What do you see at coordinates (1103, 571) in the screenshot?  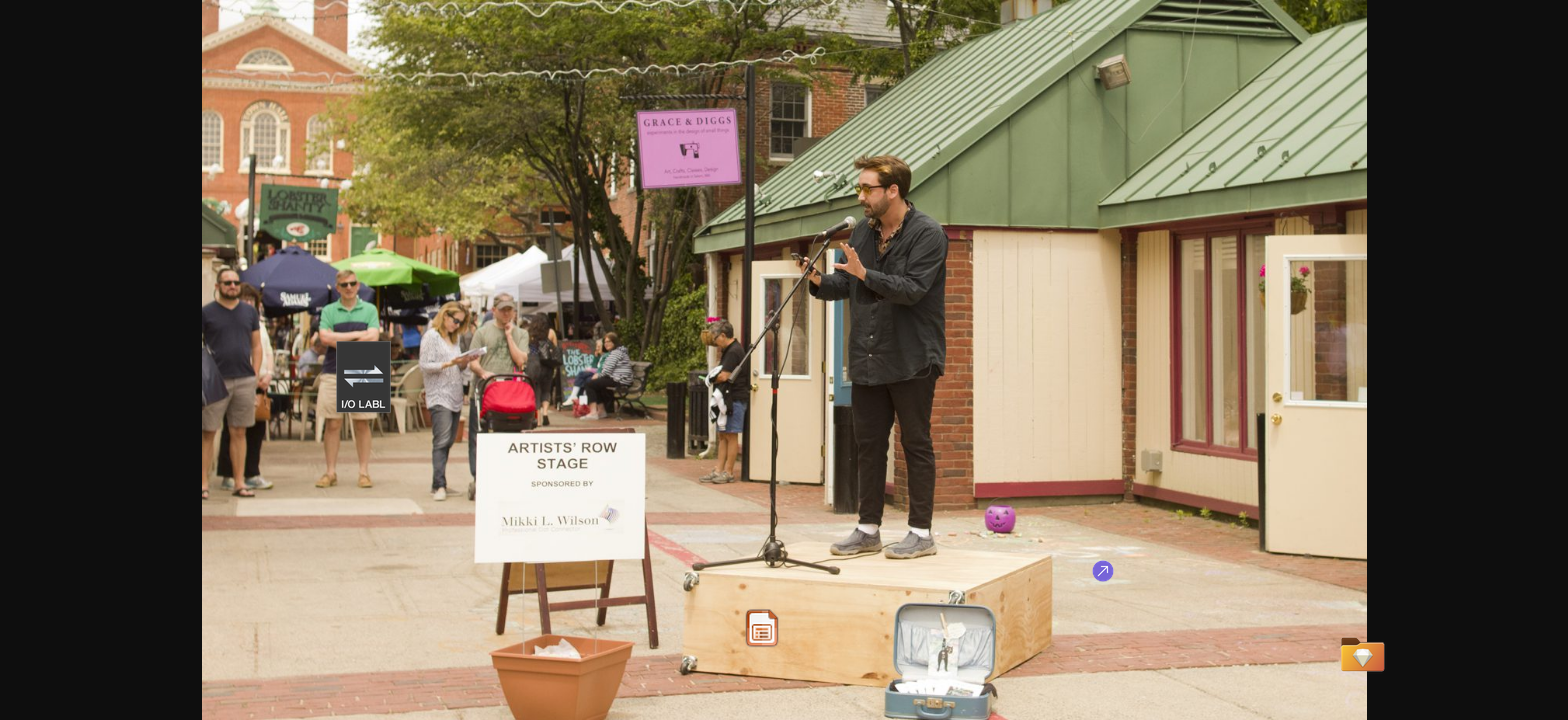 I see `indicates a symbolic link or shortcut to another file` at bounding box center [1103, 571].